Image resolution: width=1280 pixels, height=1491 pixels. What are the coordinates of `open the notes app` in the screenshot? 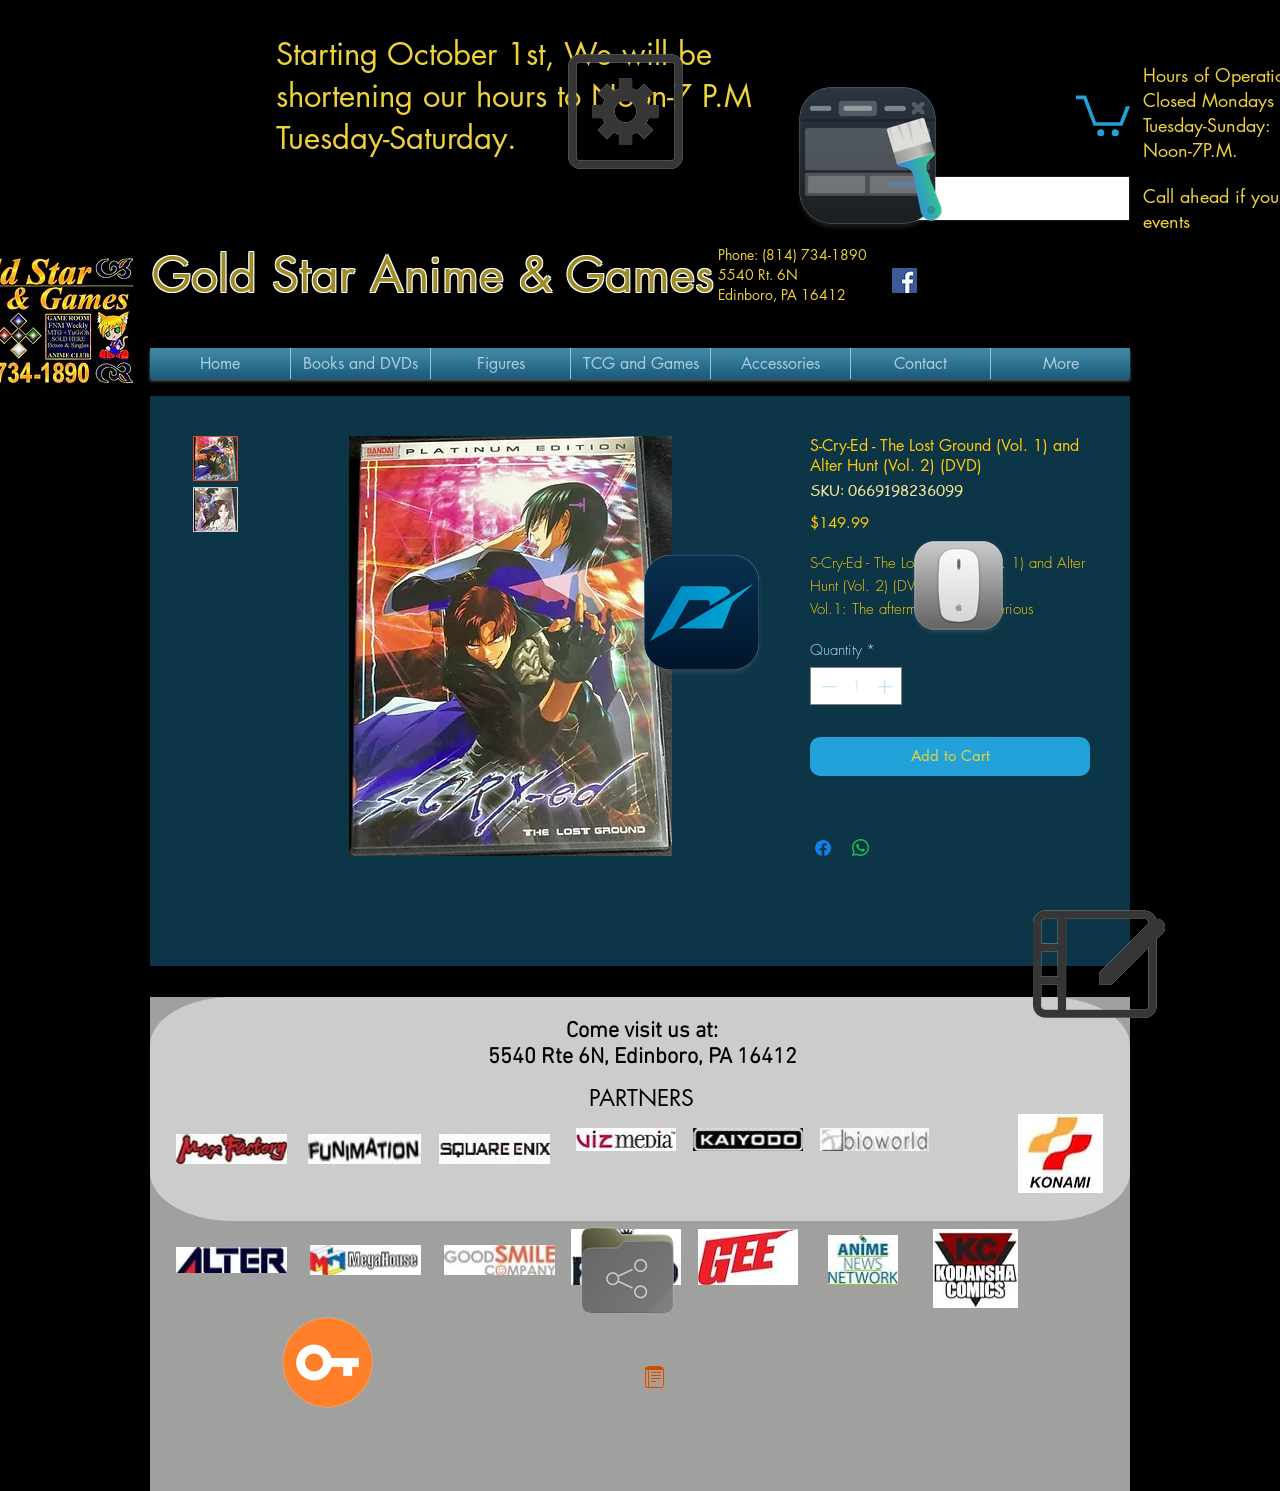 It's located at (655, 1378).